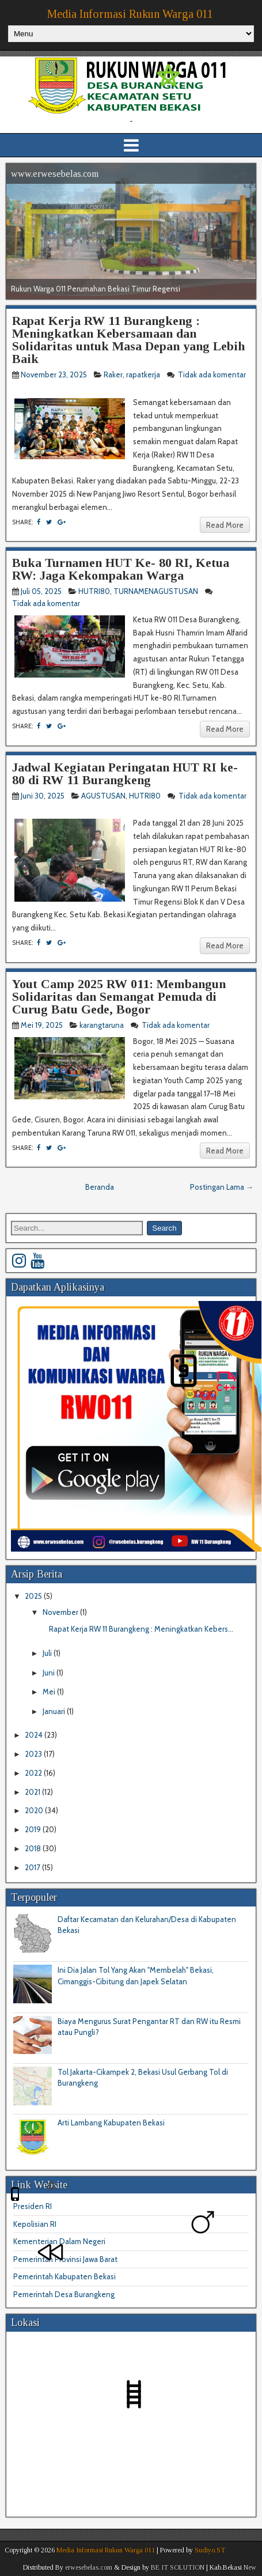 The height and width of the screenshot is (2576, 262). Describe the element at coordinates (51, 2185) in the screenshot. I see `indicates Jewish religious content or services` at that location.